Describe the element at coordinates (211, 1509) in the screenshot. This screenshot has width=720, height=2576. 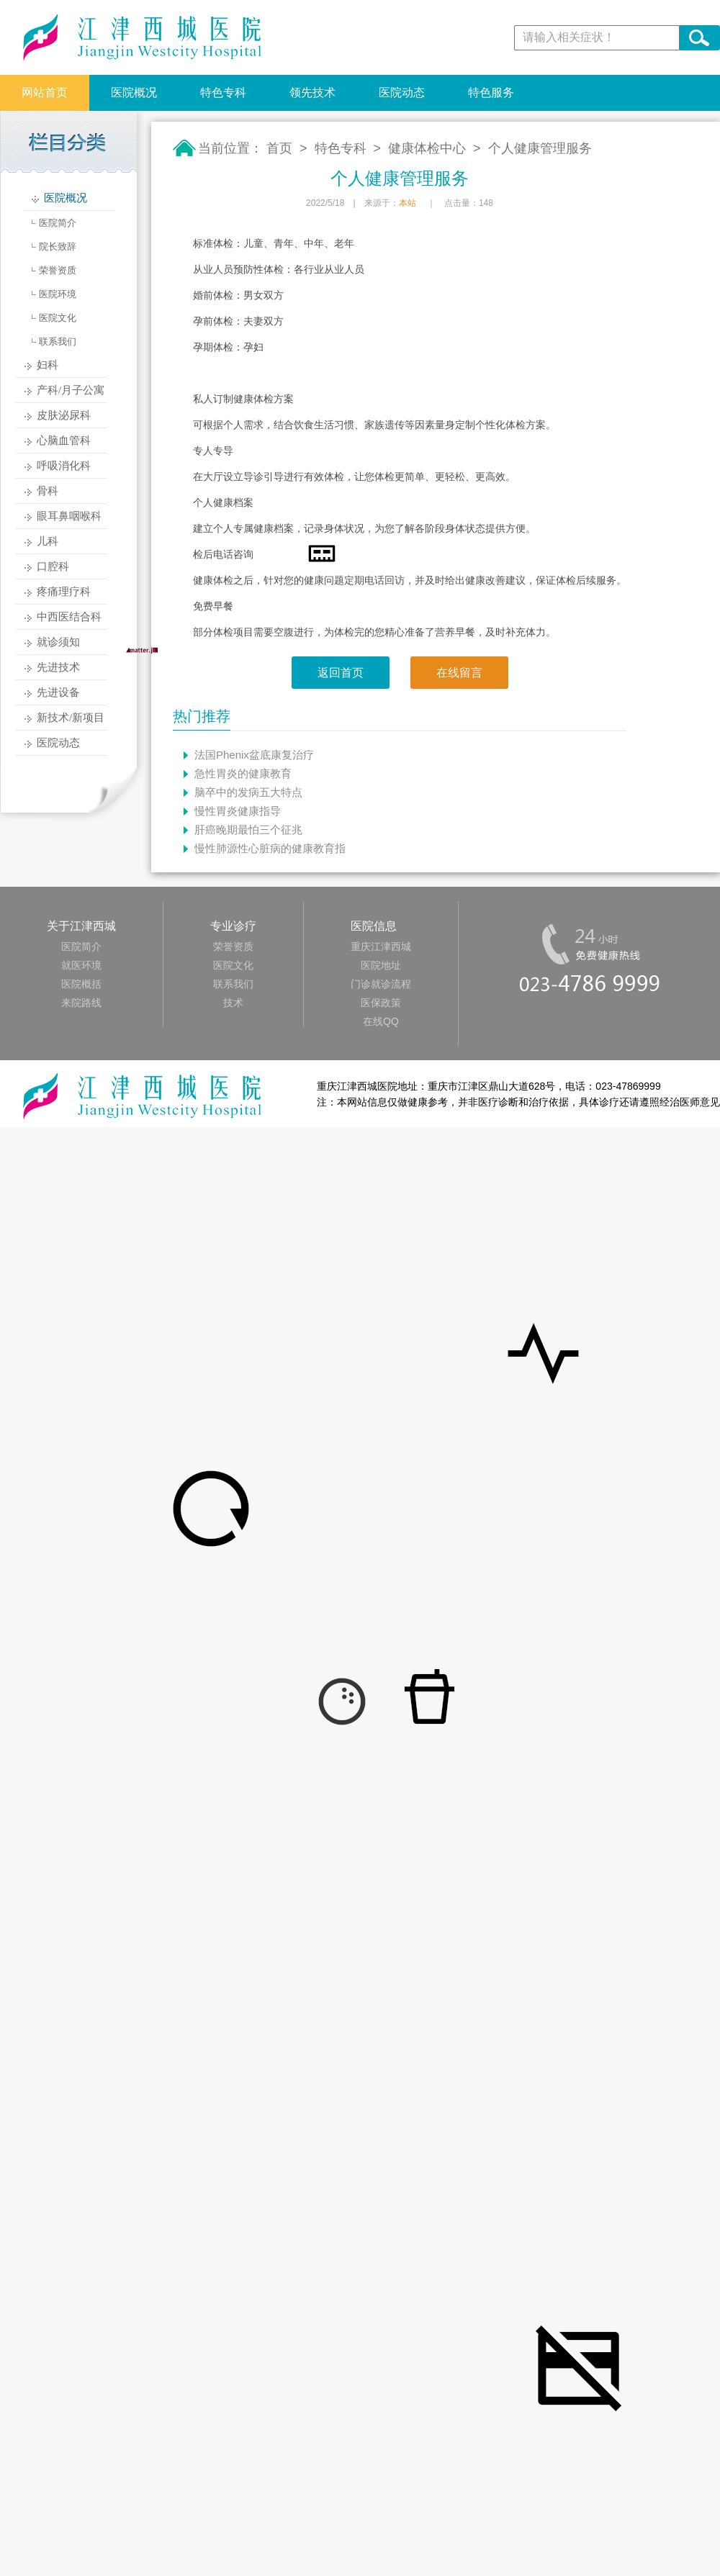
I see `restart the device` at that location.